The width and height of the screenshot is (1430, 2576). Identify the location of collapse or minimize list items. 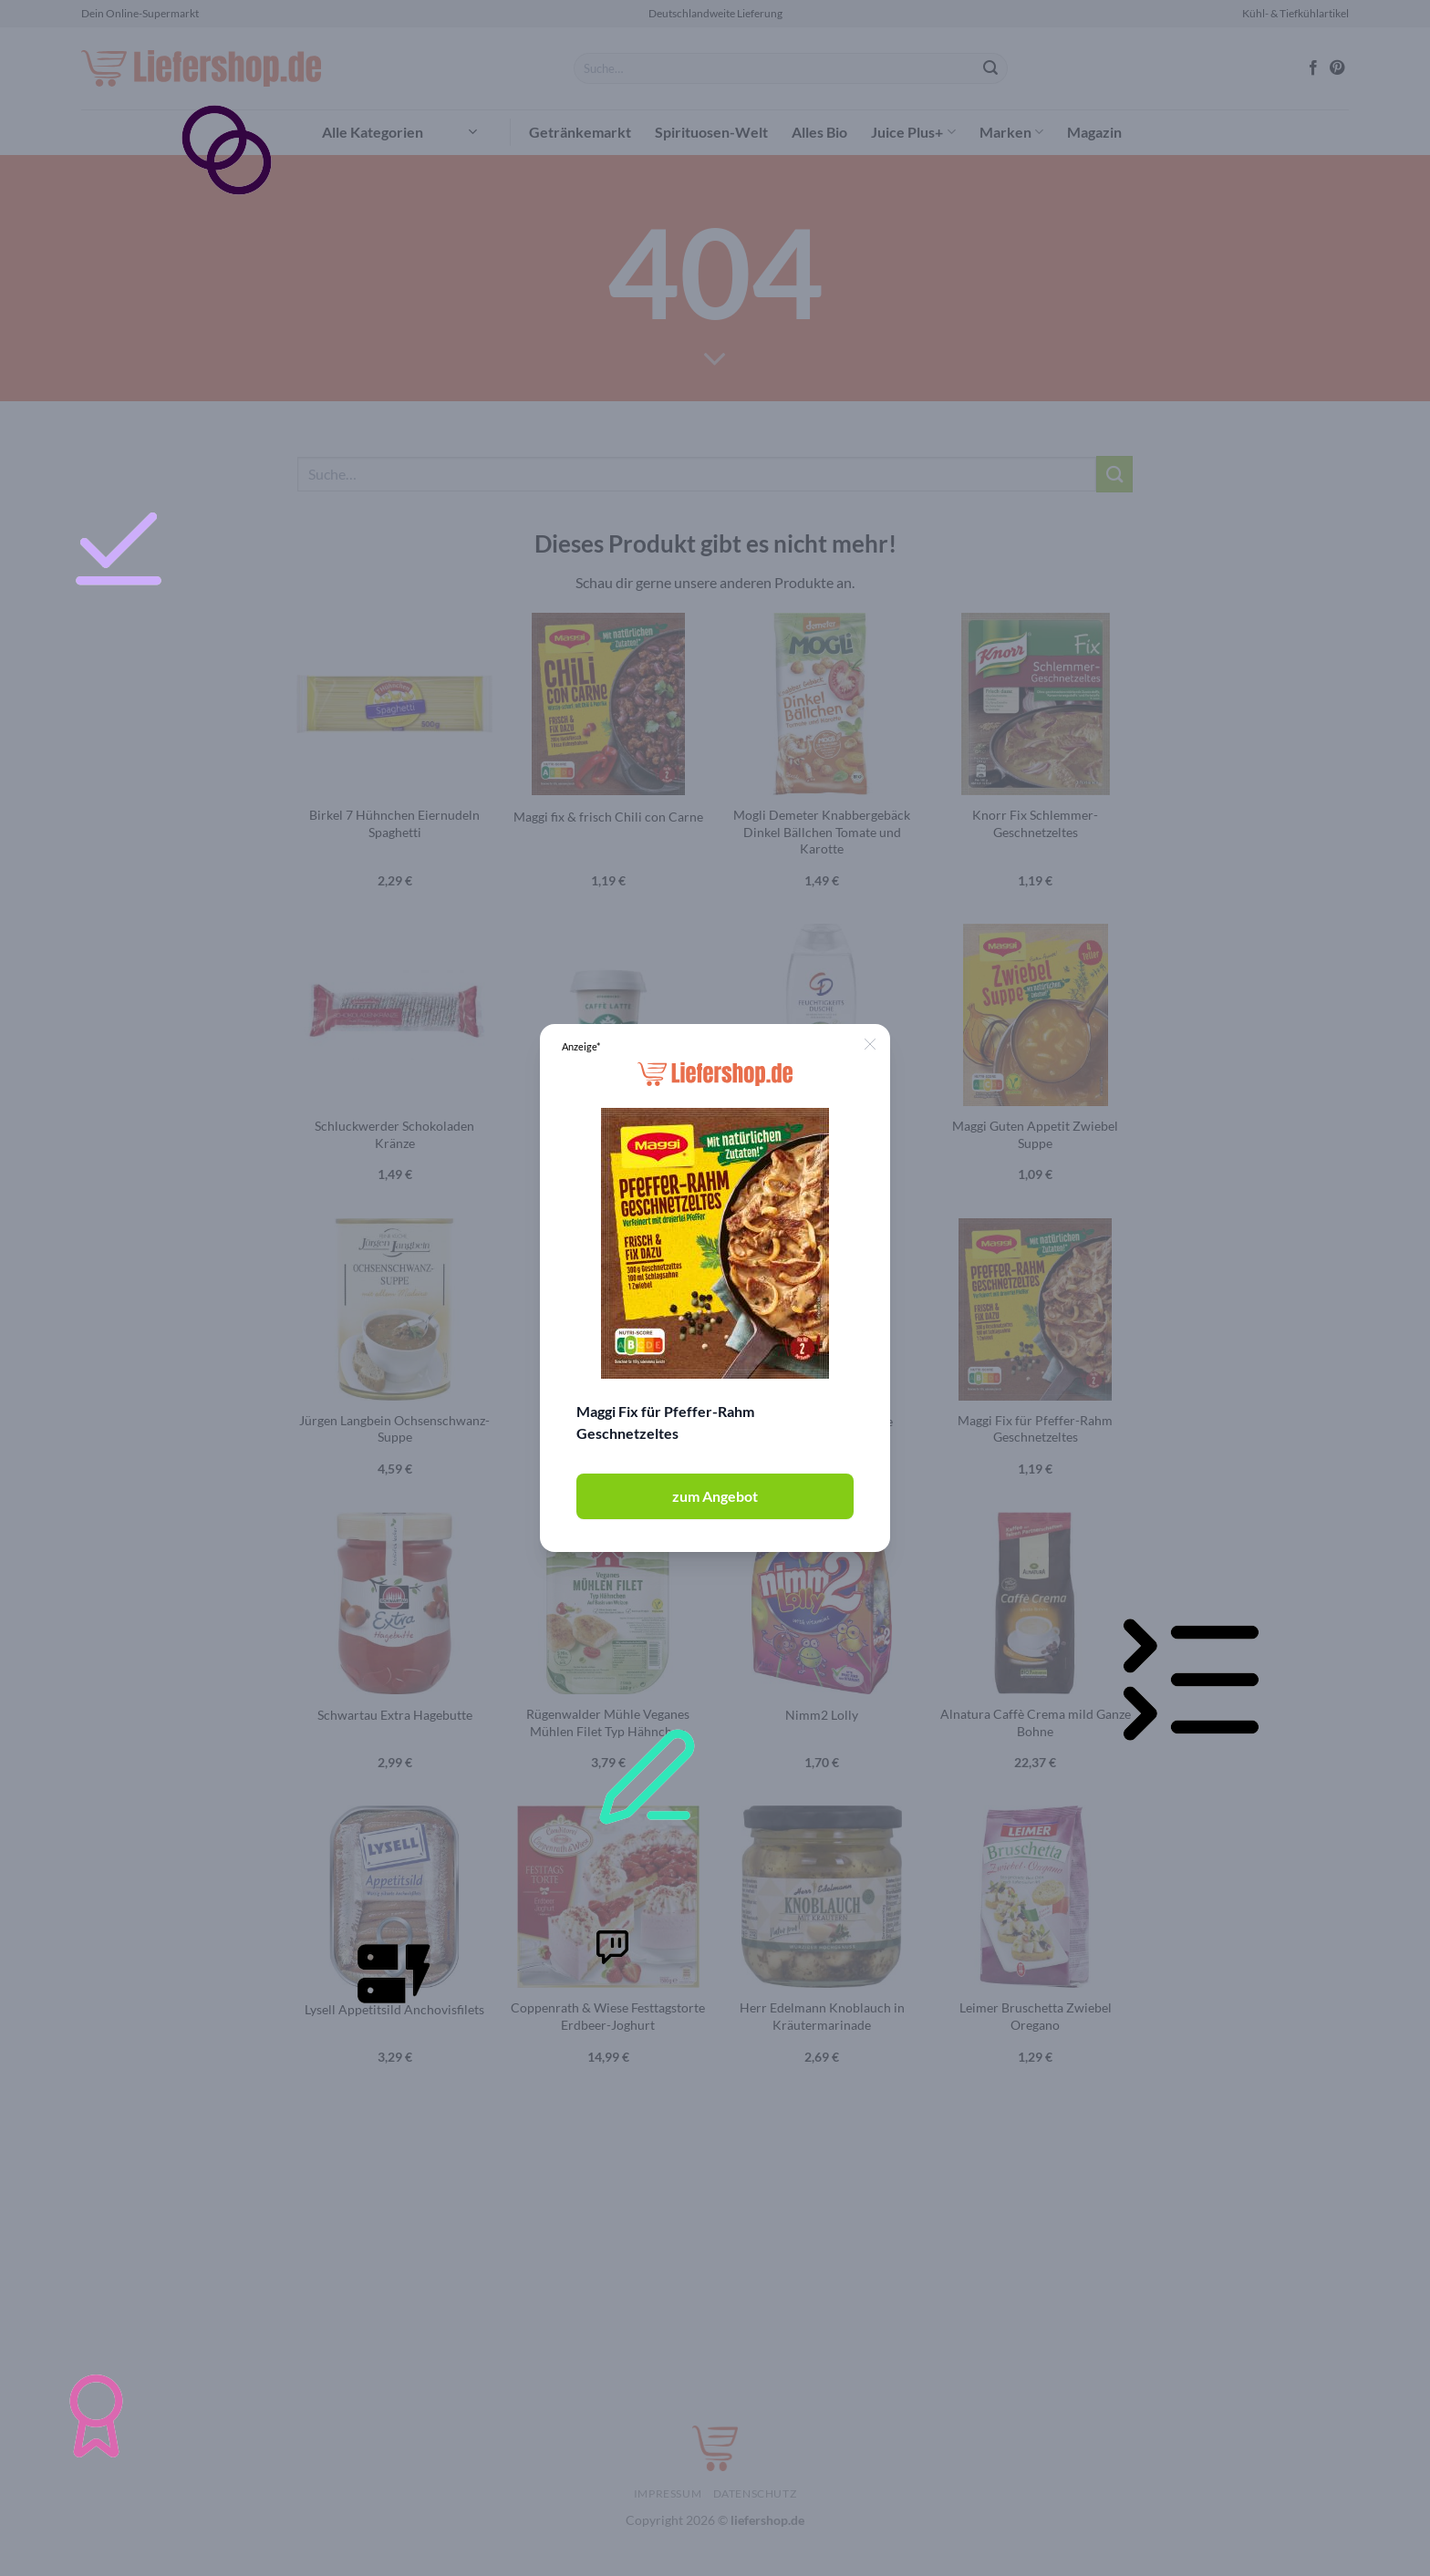
(1191, 1680).